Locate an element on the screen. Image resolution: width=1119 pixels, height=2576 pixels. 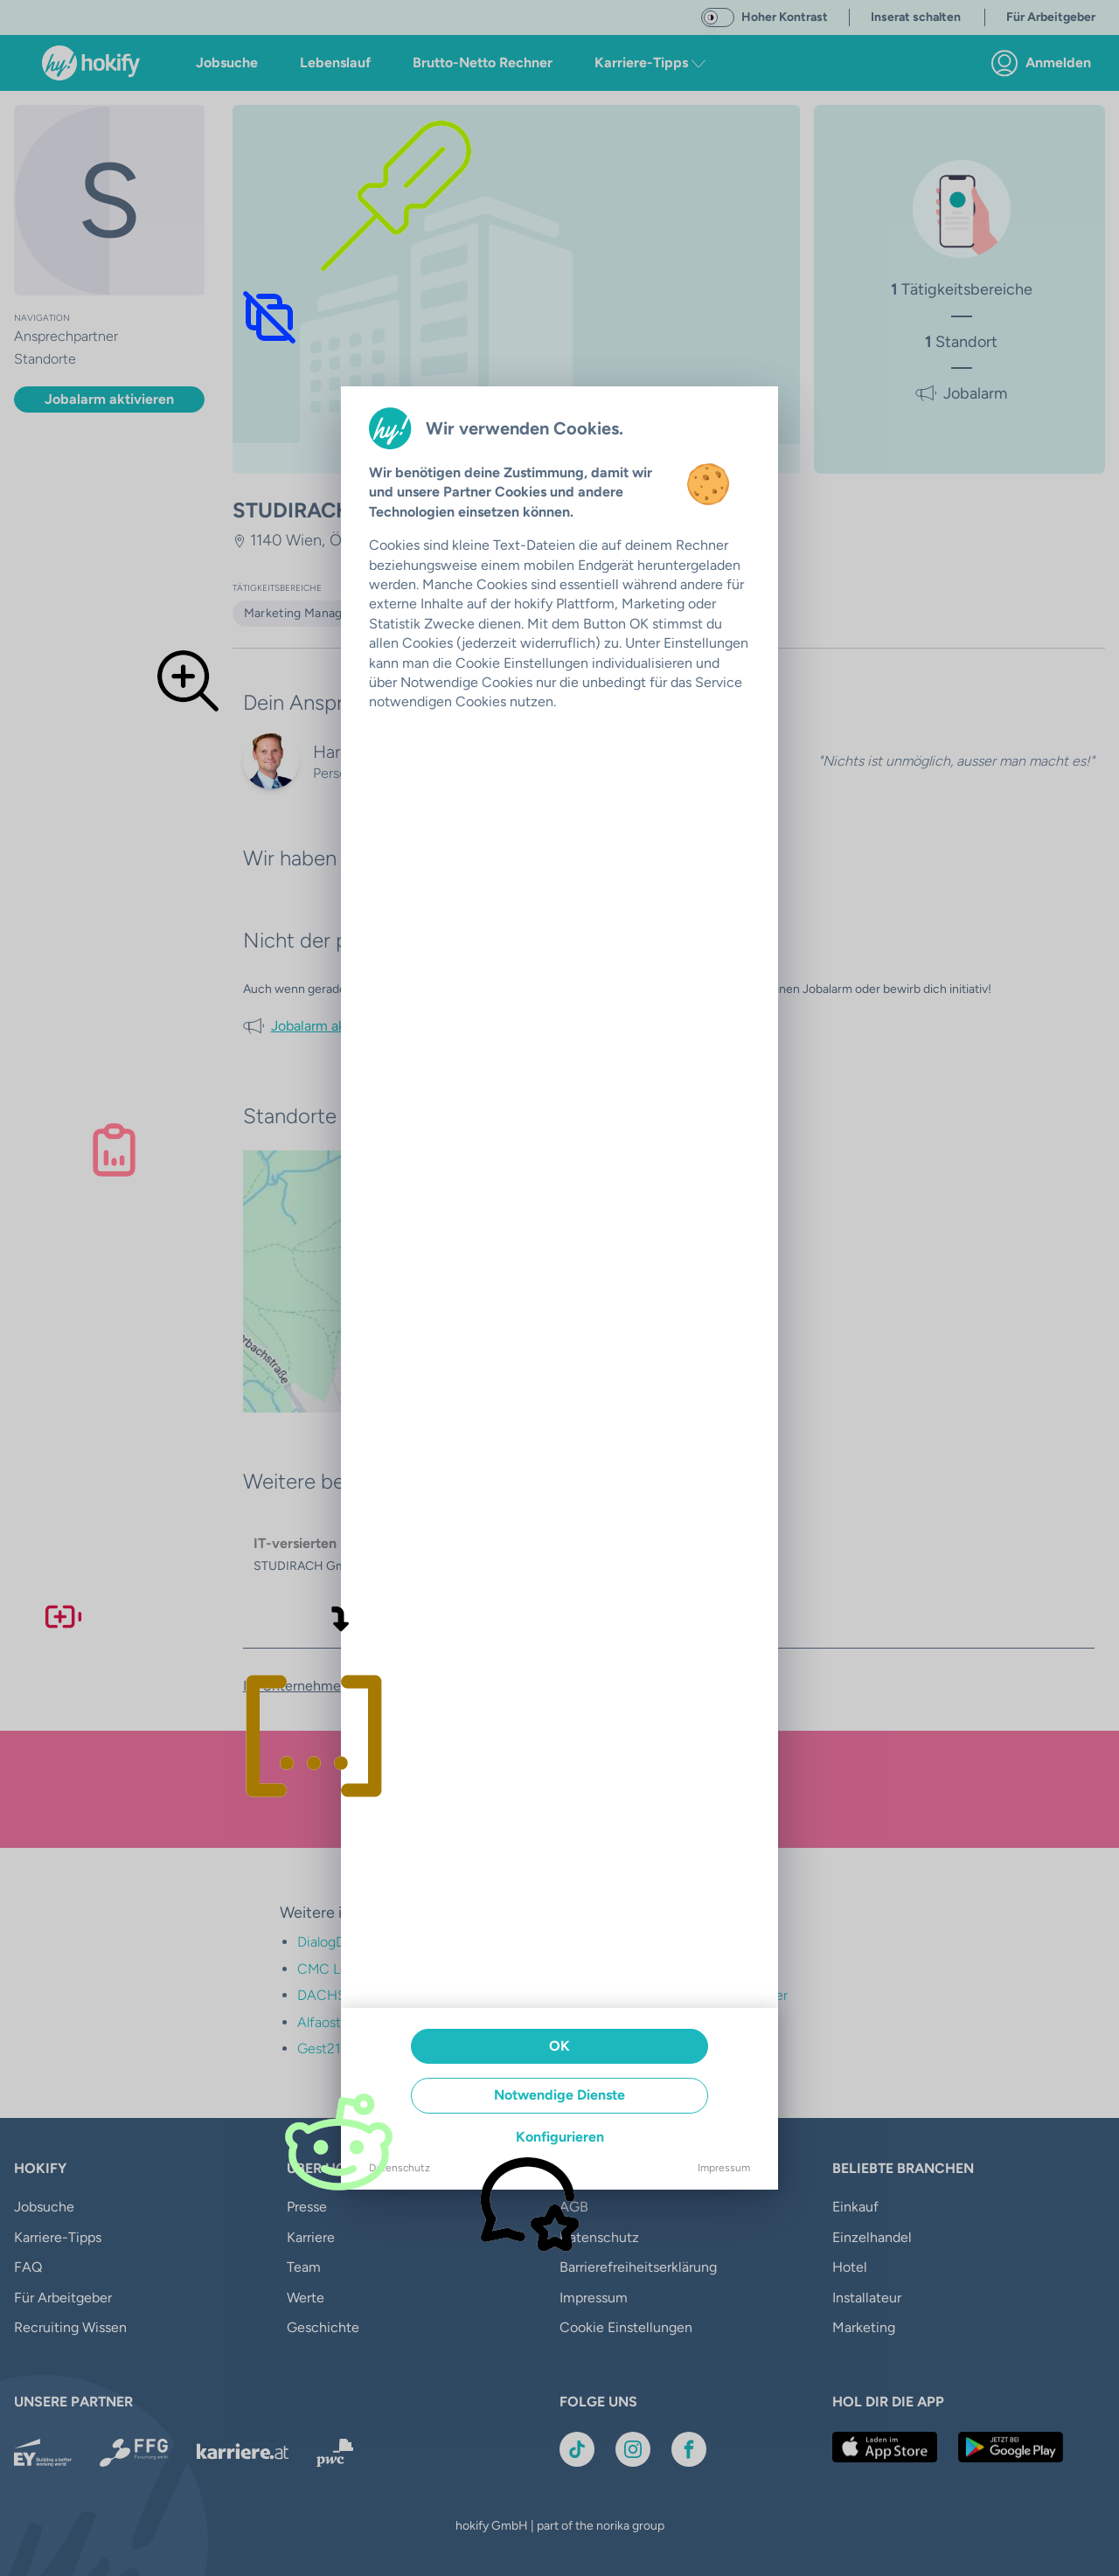
view clipboard with data or statistics is located at coordinates (114, 1149).